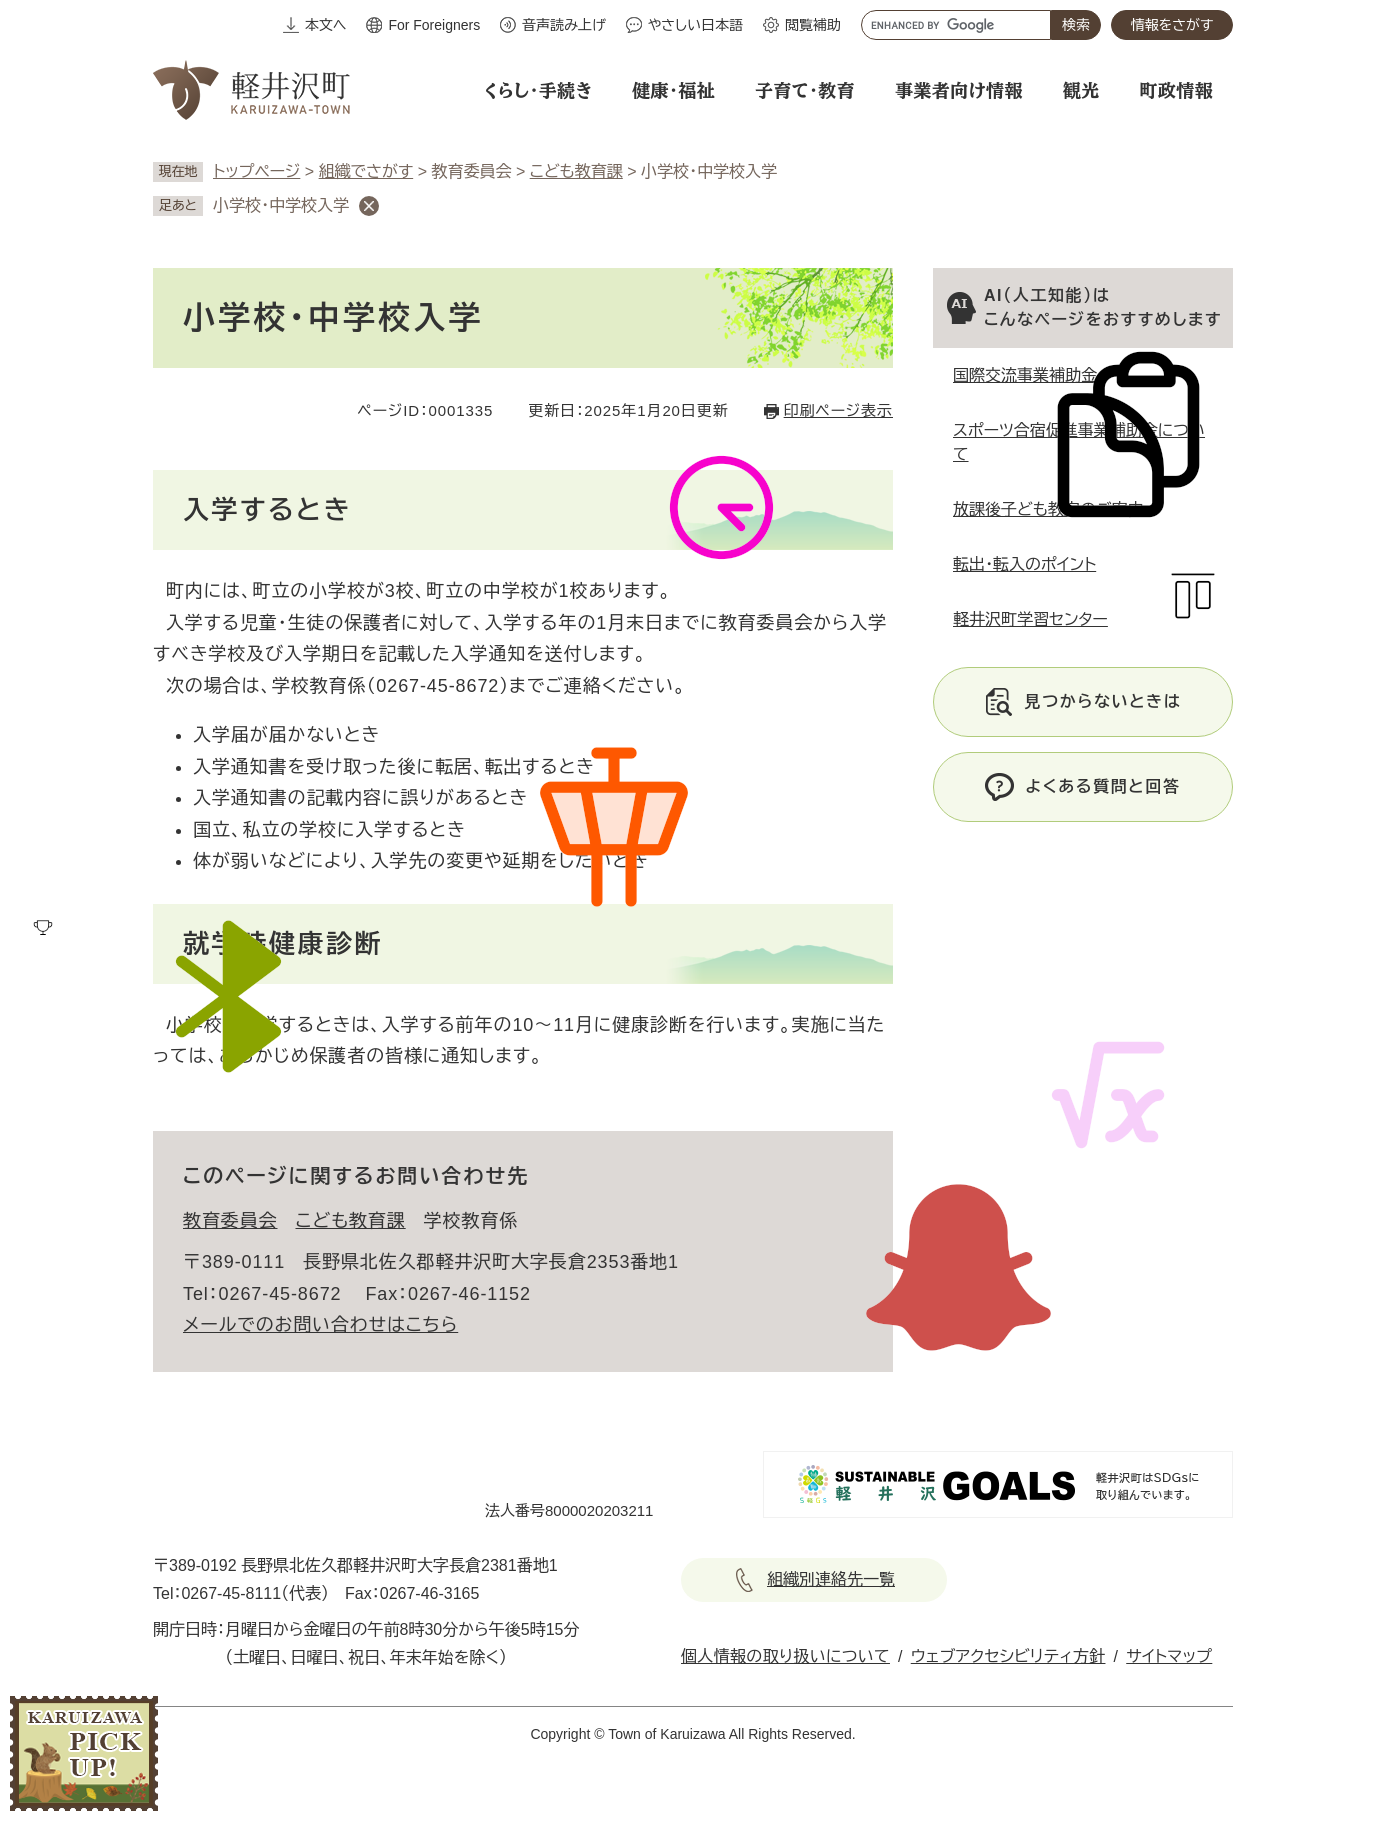  Describe the element at coordinates (721, 507) in the screenshot. I see `indicates afternoon time or PM hours` at that location.